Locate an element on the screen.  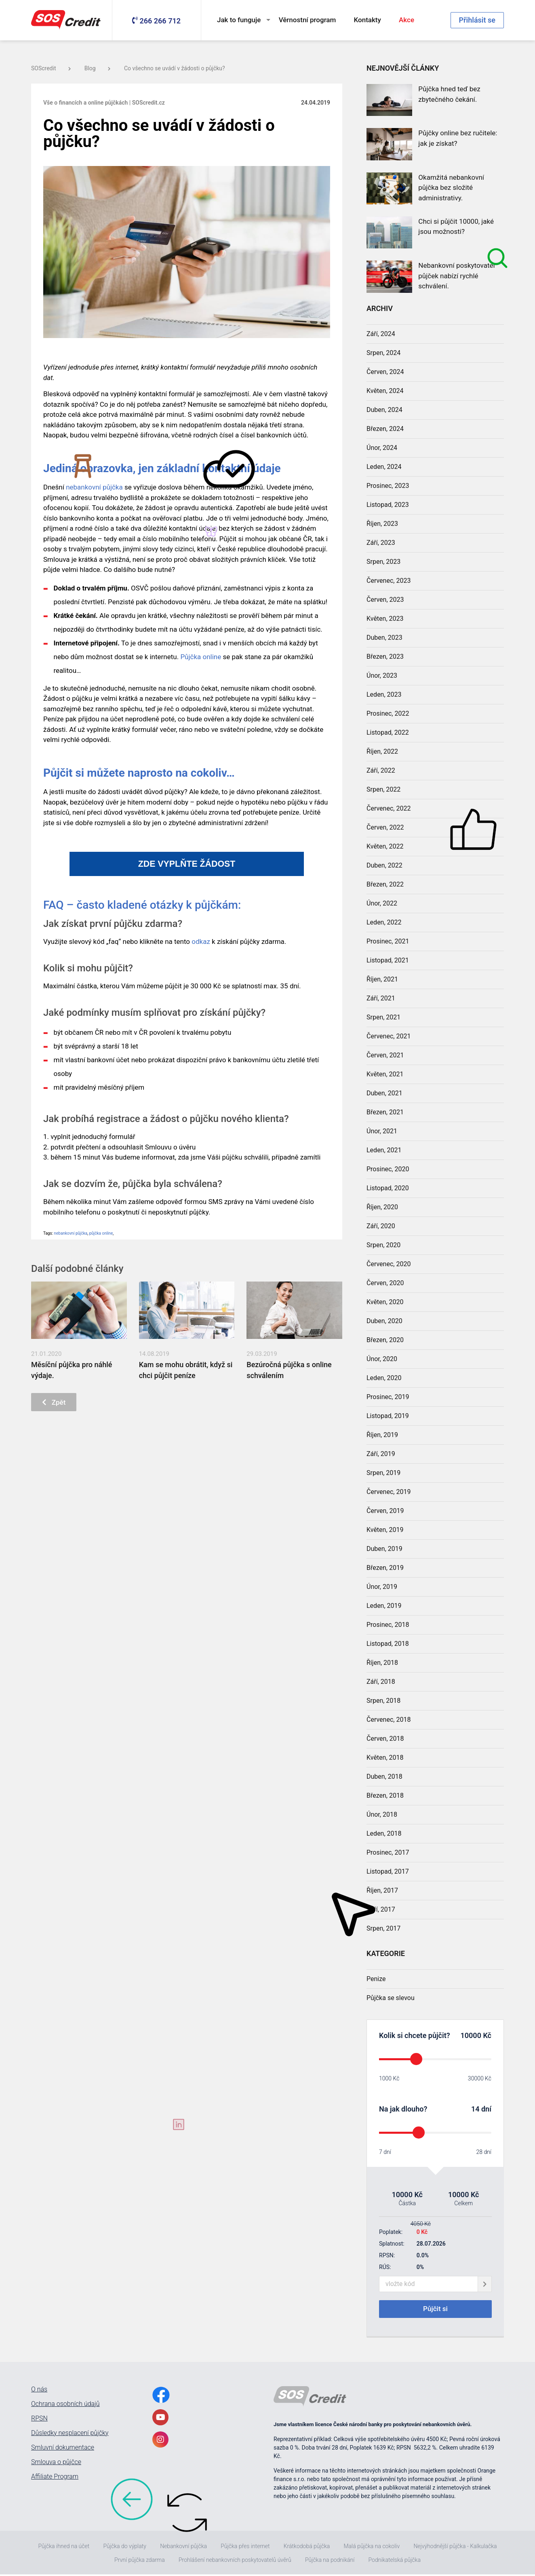
go back to the previous screen is located at coordinates (132, 2499).